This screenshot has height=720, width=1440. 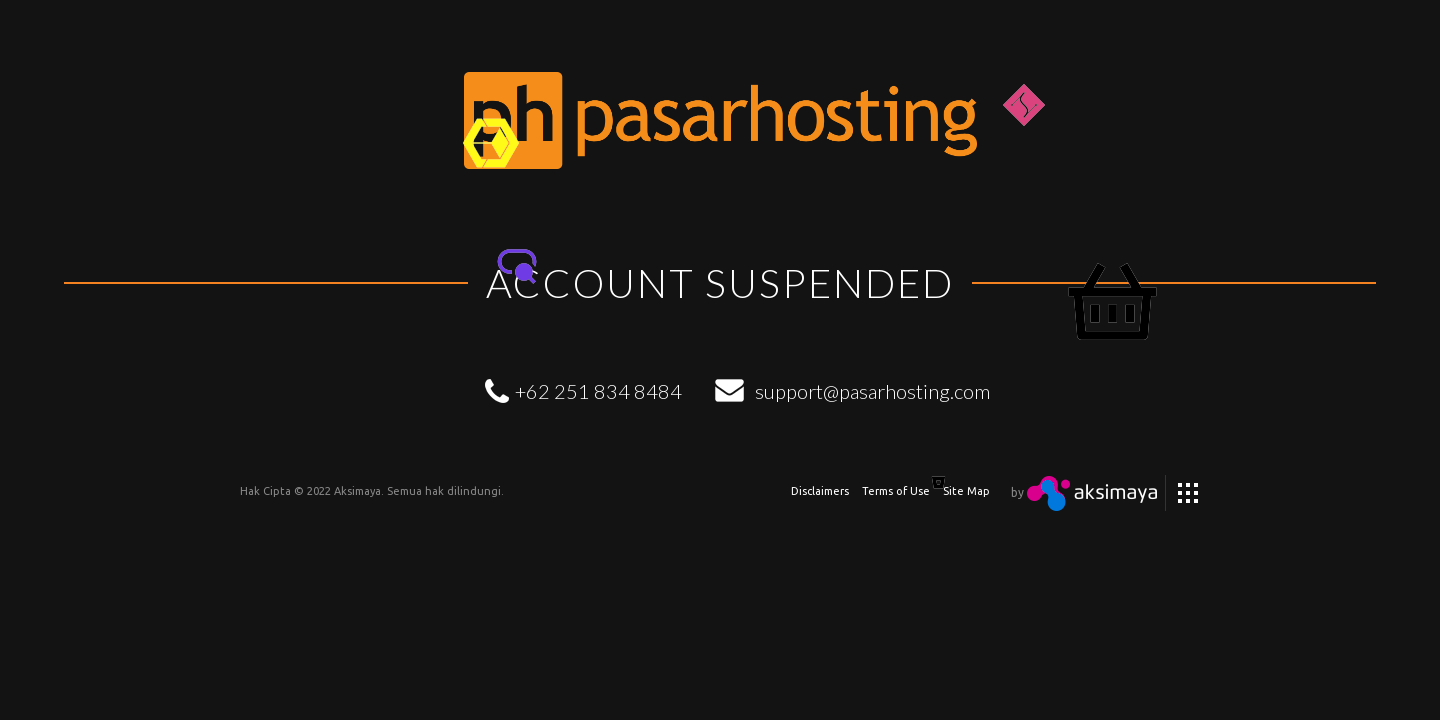 What do you see at coordinates (517, 265) in the screenshot?
I see `access search engine optimization tools` at bounding box center [517, 265].